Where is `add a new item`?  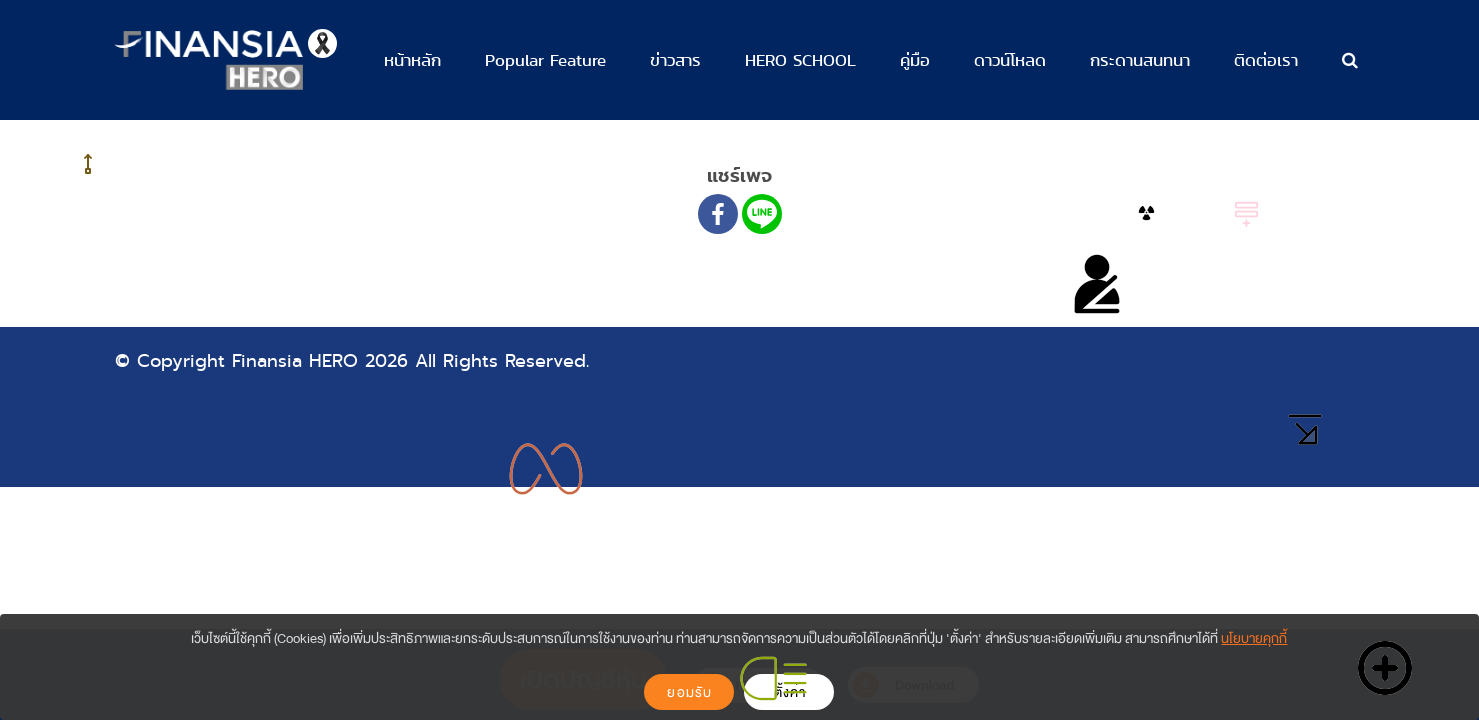 add a new item is located at coordinates (1385, 668).